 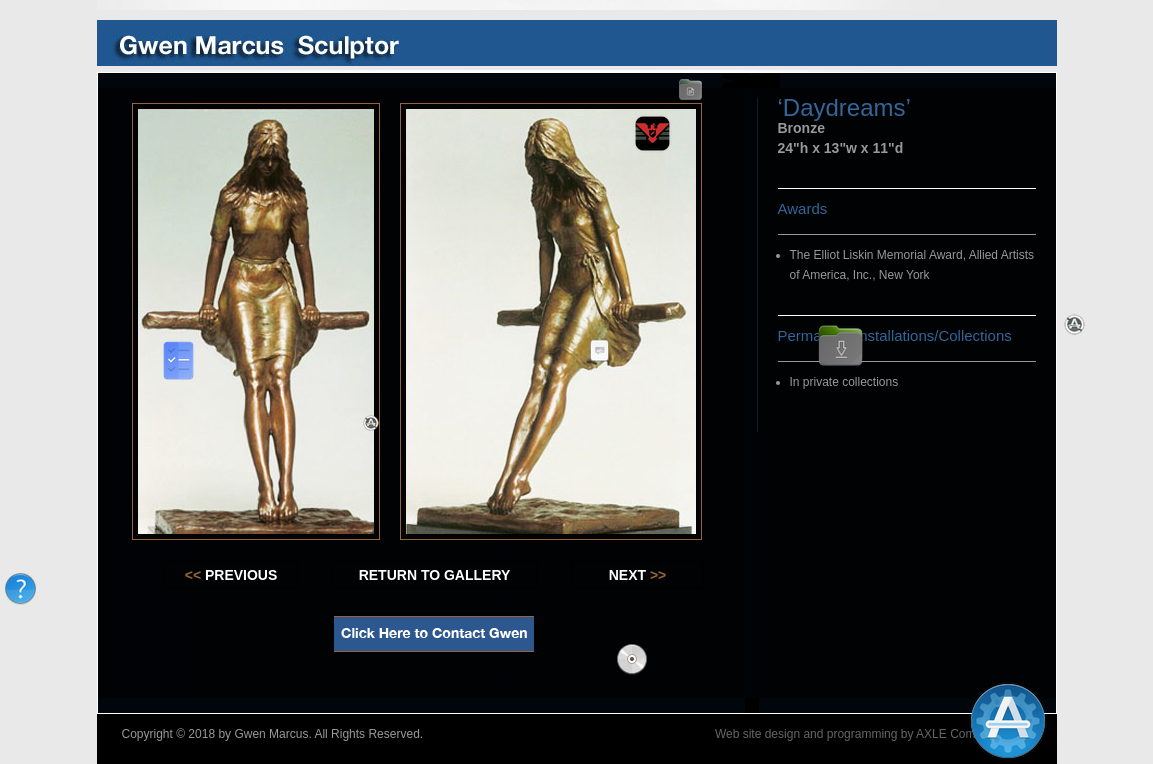 I want to click on open documents folder, so click(x=690, y=89).